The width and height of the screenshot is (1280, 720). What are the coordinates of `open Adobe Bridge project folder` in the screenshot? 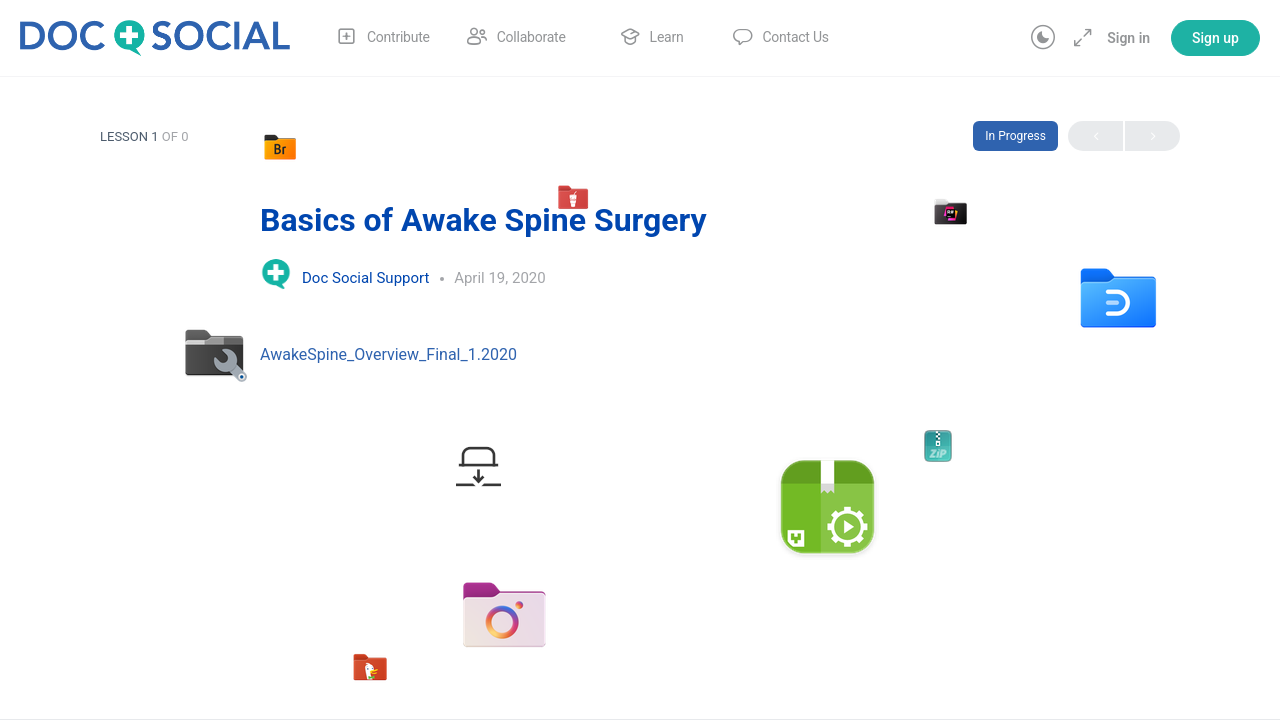 It's located at (280, 148).